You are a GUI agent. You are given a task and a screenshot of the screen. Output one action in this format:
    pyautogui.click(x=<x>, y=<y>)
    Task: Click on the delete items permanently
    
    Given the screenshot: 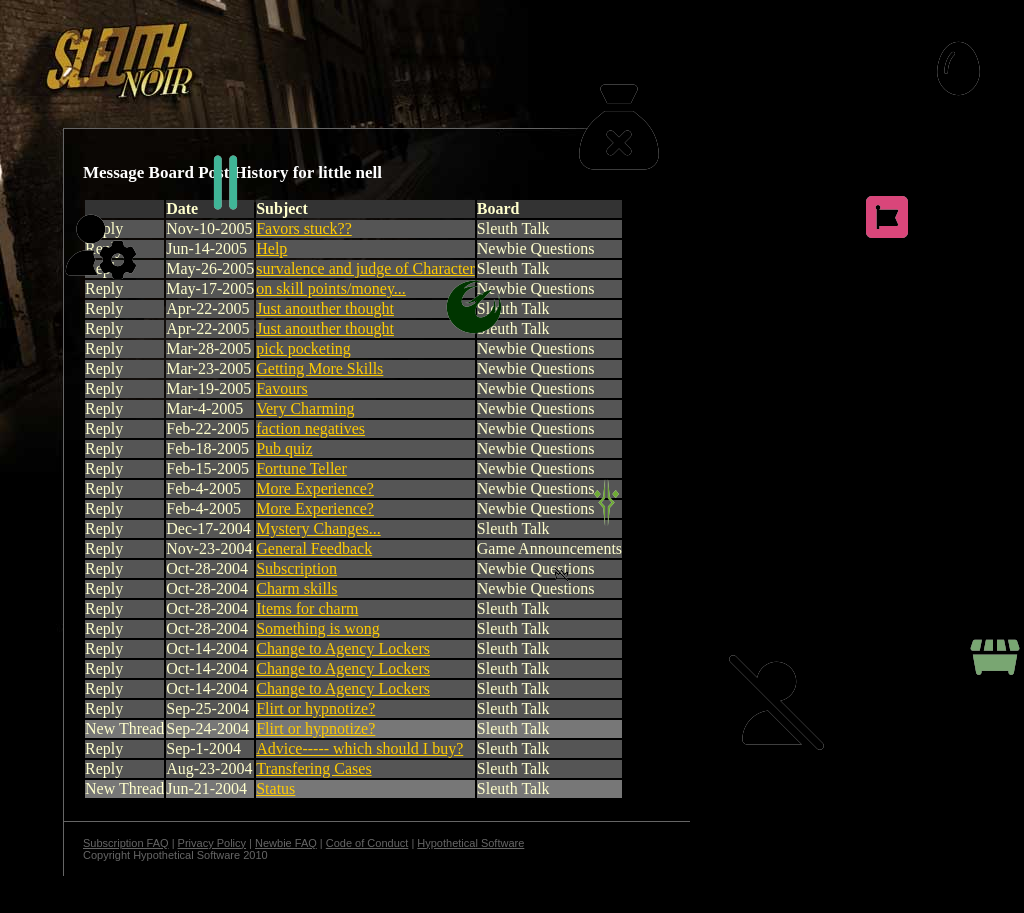 What is the action you would take?
    pyautogui.click(x=995, y=656)
    